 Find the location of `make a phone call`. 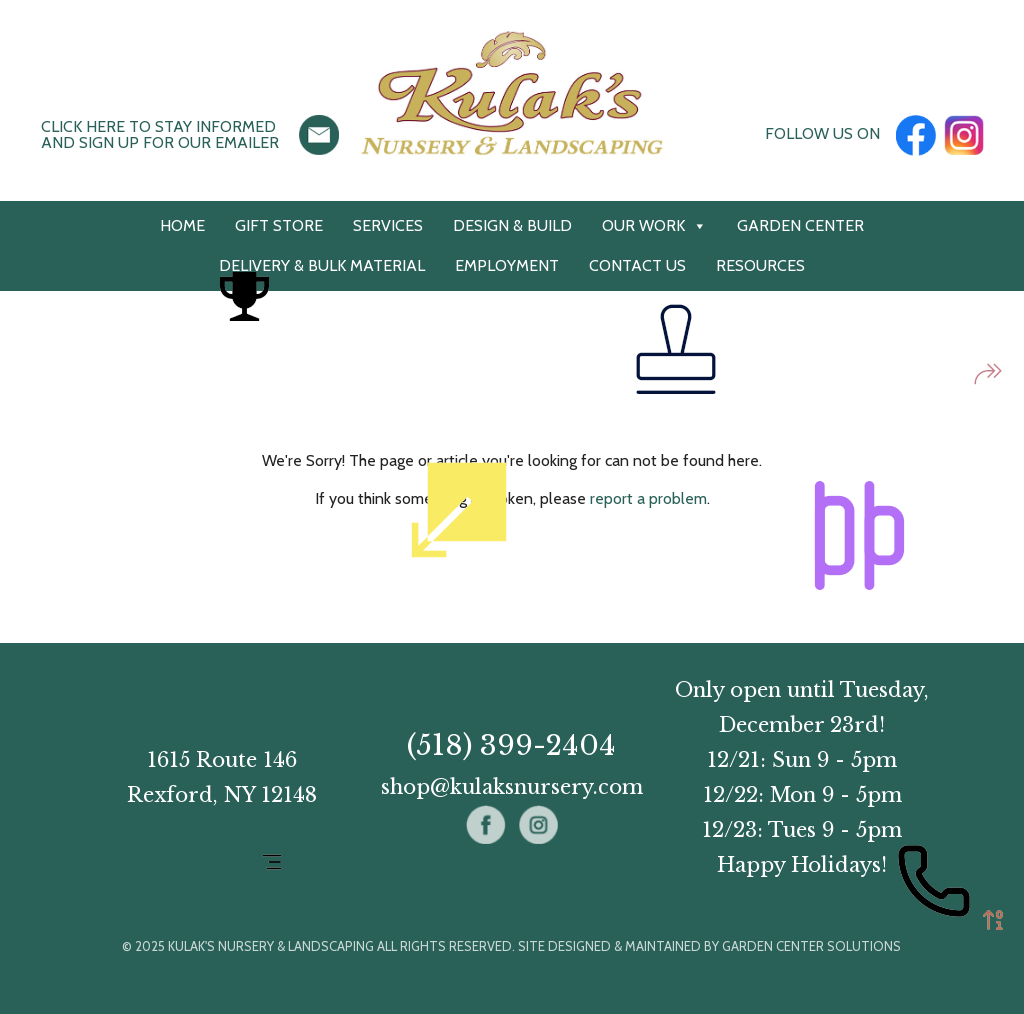

make a phone call is located at coordinates (934, 881).